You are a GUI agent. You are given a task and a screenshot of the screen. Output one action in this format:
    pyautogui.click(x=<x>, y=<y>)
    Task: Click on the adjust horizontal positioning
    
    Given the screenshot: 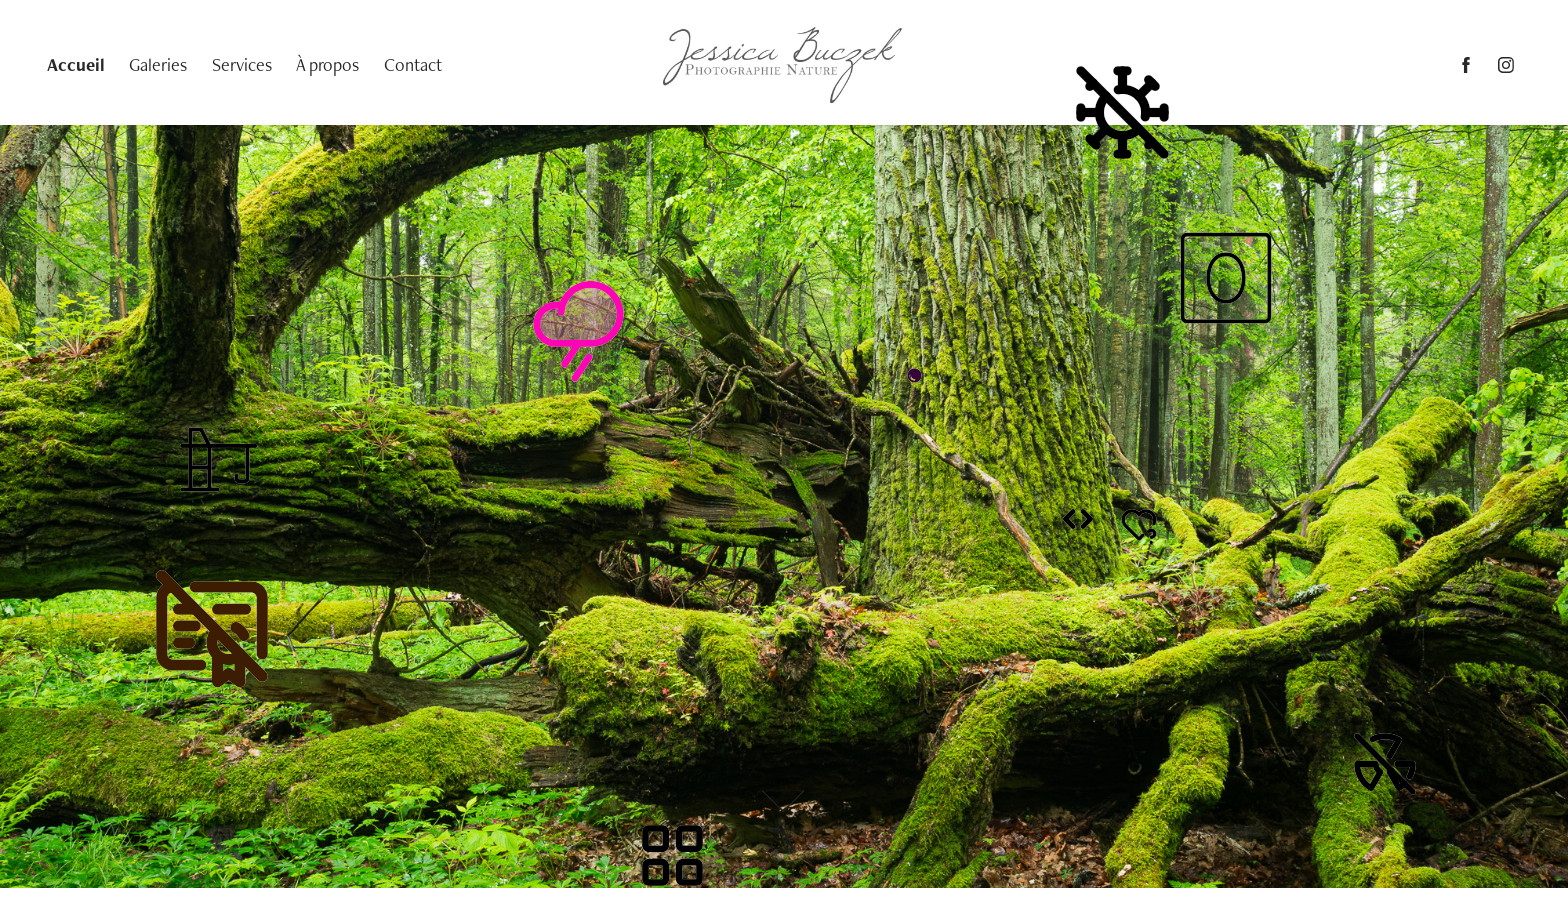 What is the action you would take?
    pyautogui.click(x=1078, y=519)
    